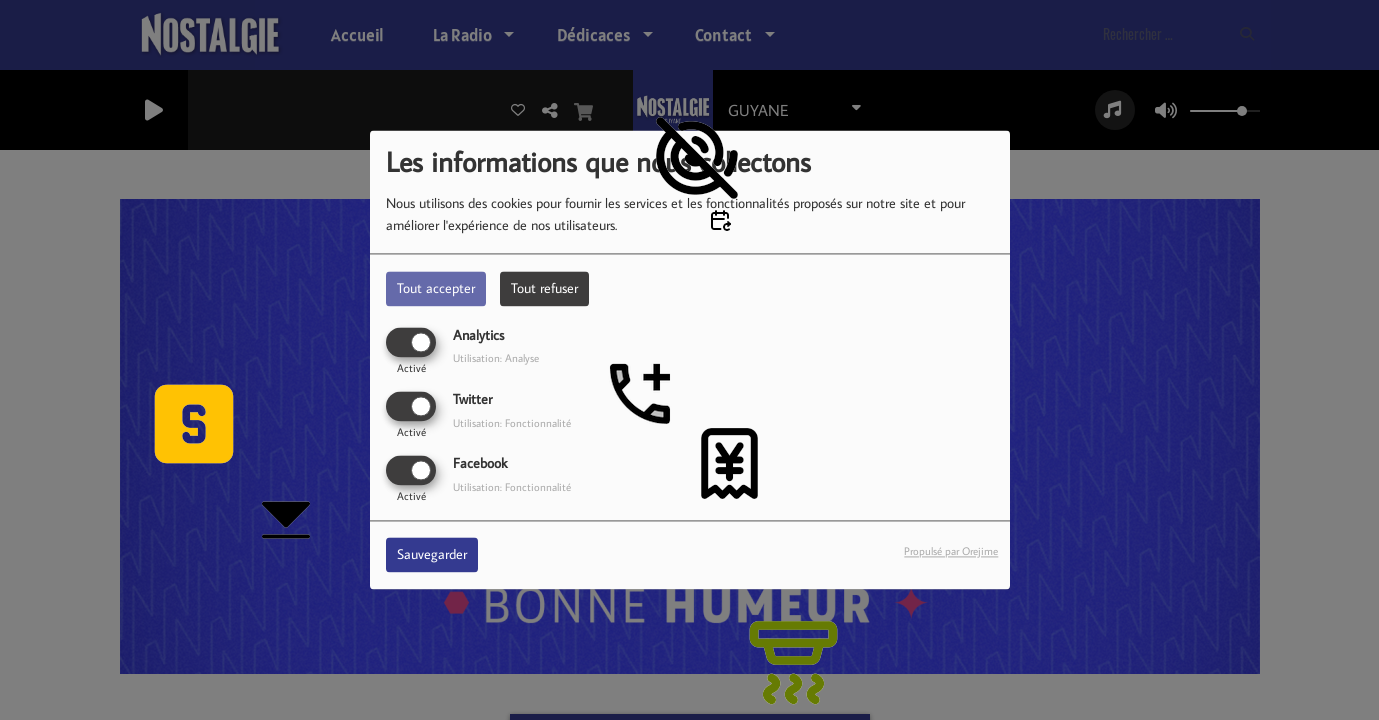 This screenshot has width=1379, height=720. Describe the element at coordinates (286, 519) in the screenshot. I see `scroll to bottom of page or content` at that location.